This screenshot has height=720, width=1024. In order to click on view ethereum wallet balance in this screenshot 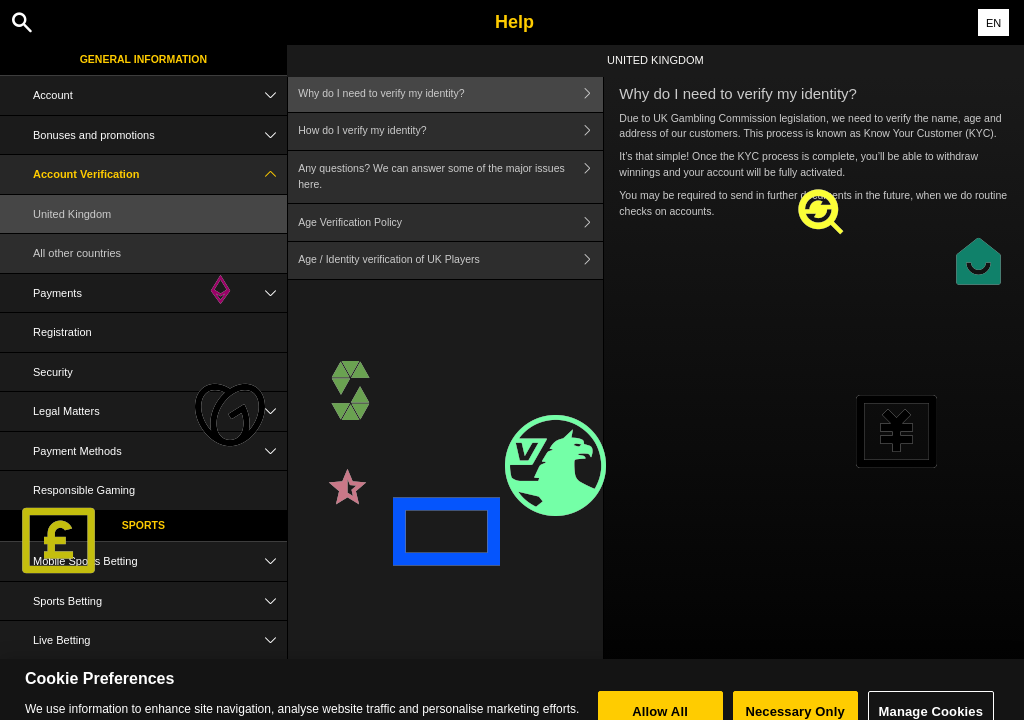, I will do `click(220, 289)`.